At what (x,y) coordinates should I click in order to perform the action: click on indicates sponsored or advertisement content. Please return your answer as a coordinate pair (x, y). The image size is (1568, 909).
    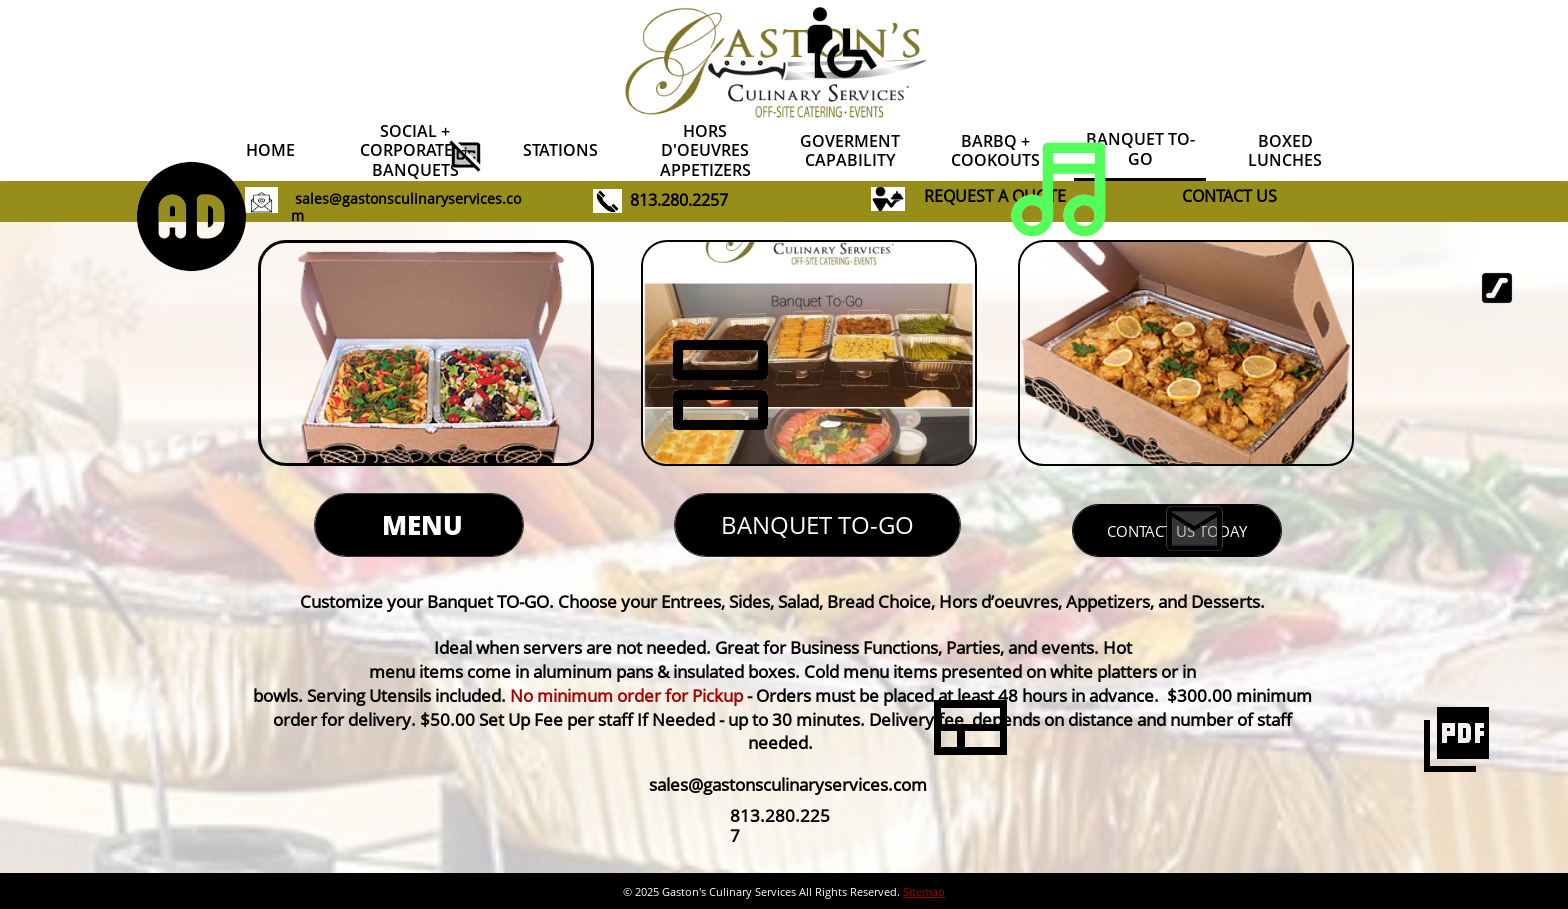
    Looking at the image, I should click on (191, 216).